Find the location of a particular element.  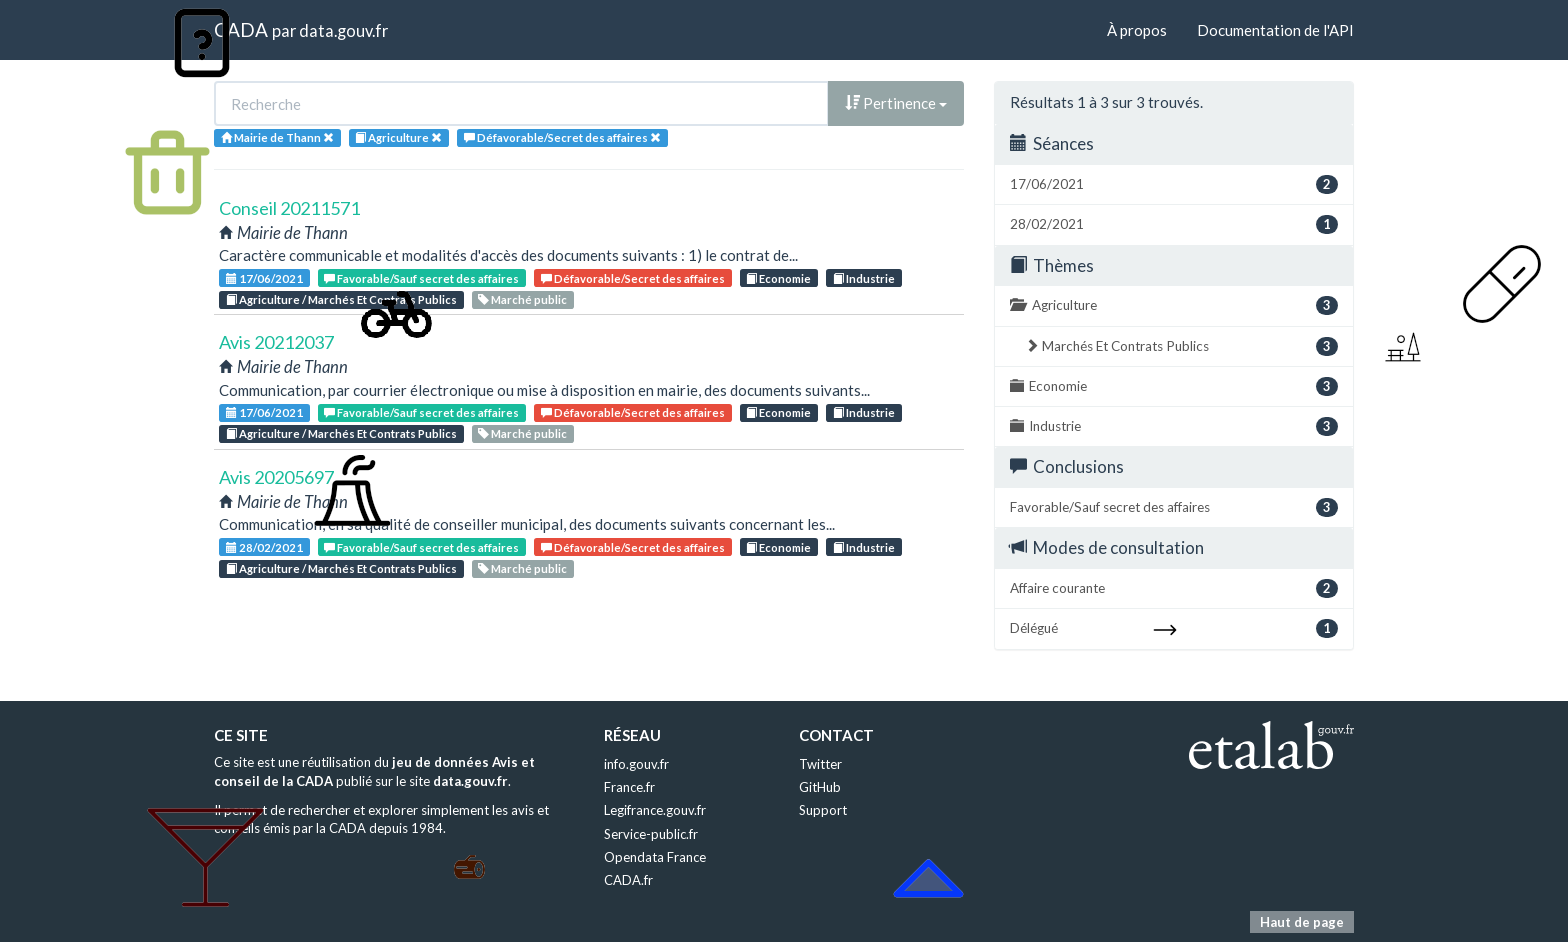

collapse an expanded section is located at coordinates (928, 881).